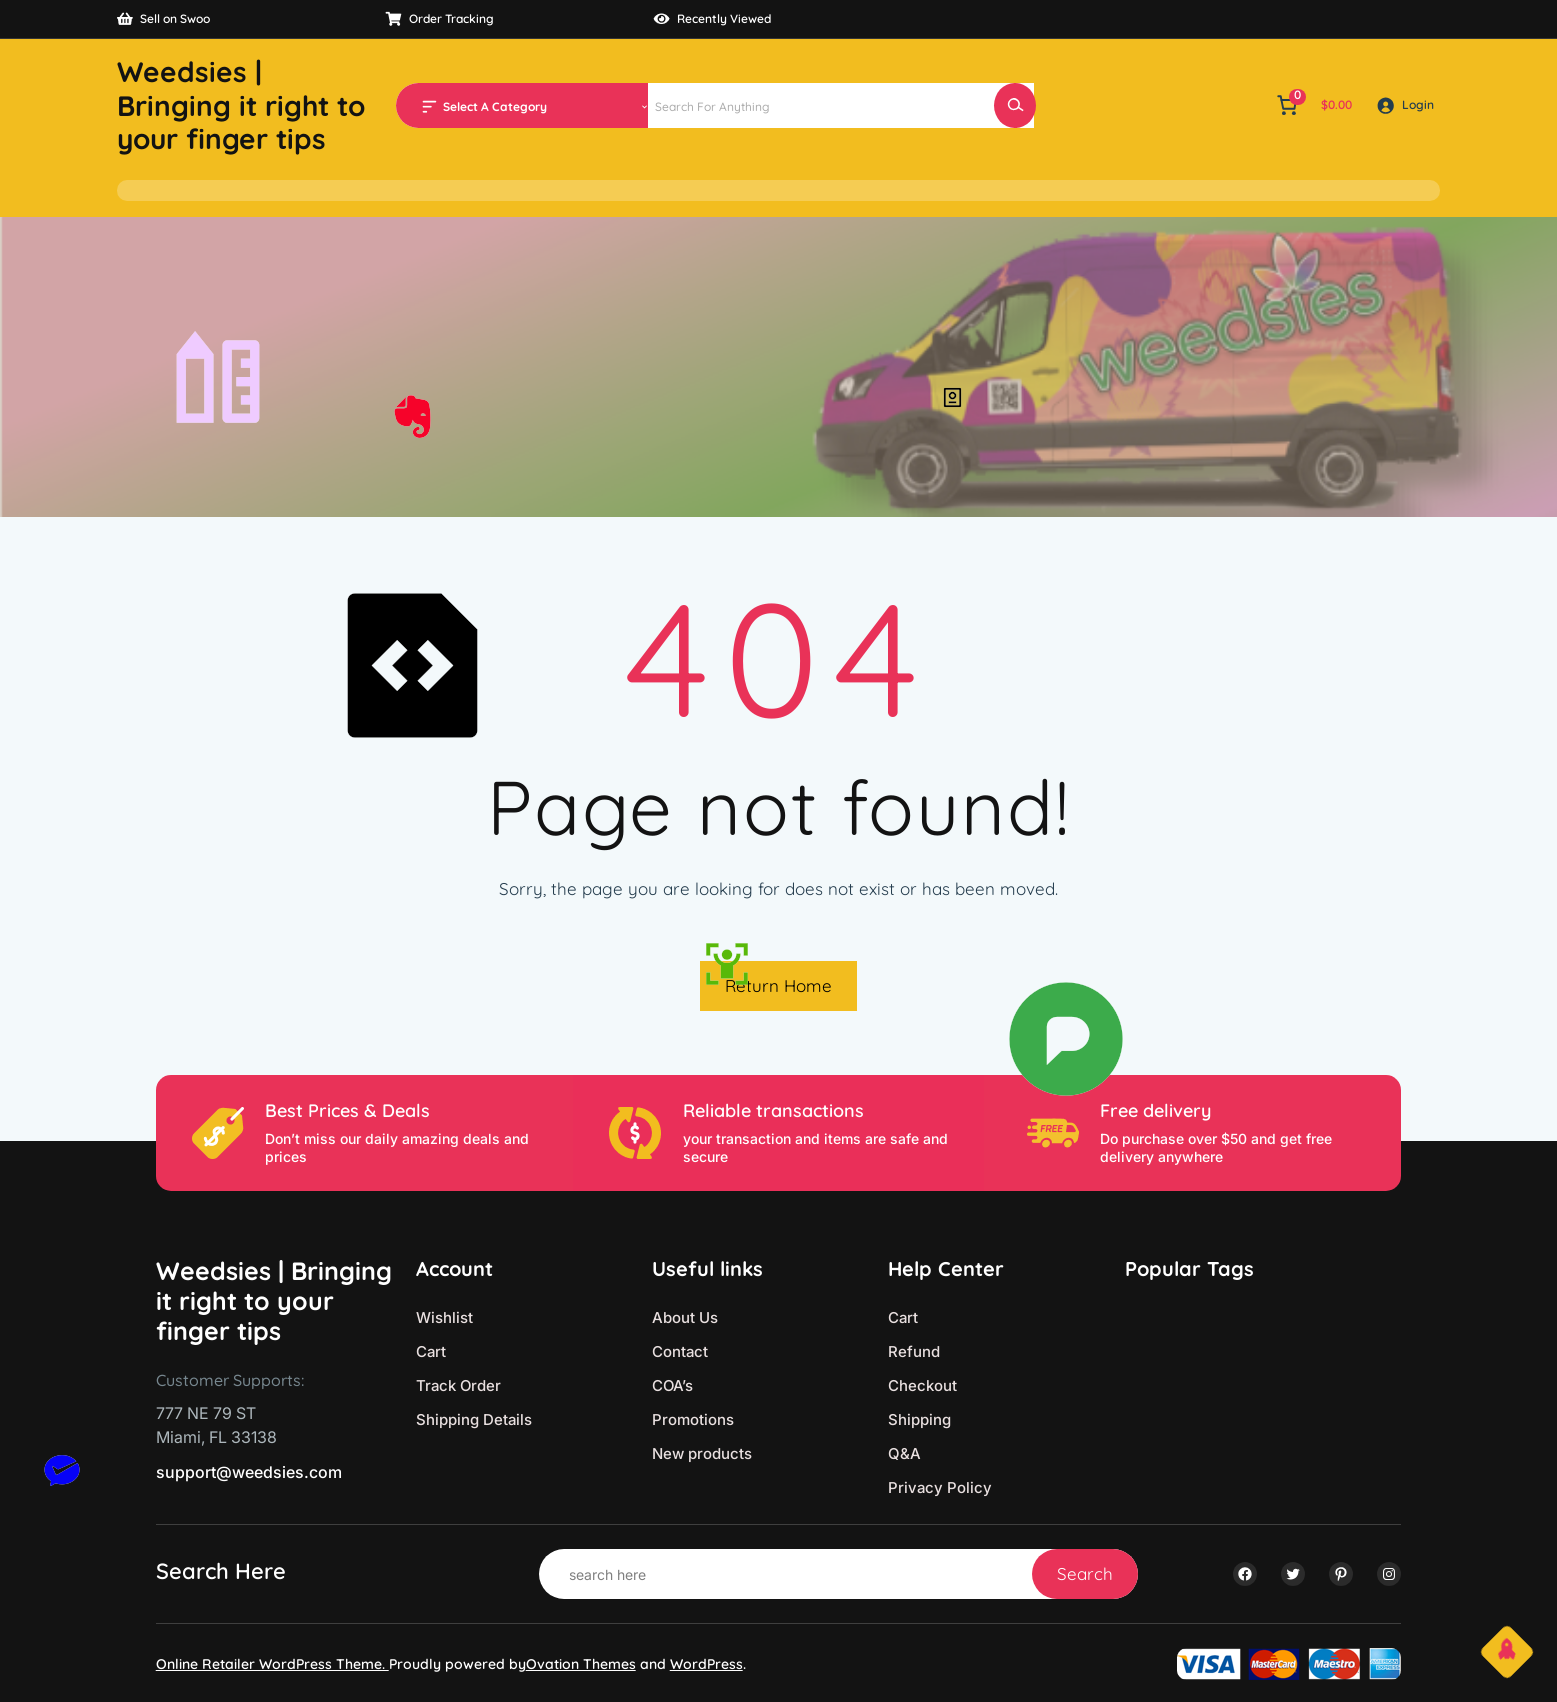  Describe the element at coordinates (952, 397) in the screenshot. I see `view passport or travel document details` at that location.